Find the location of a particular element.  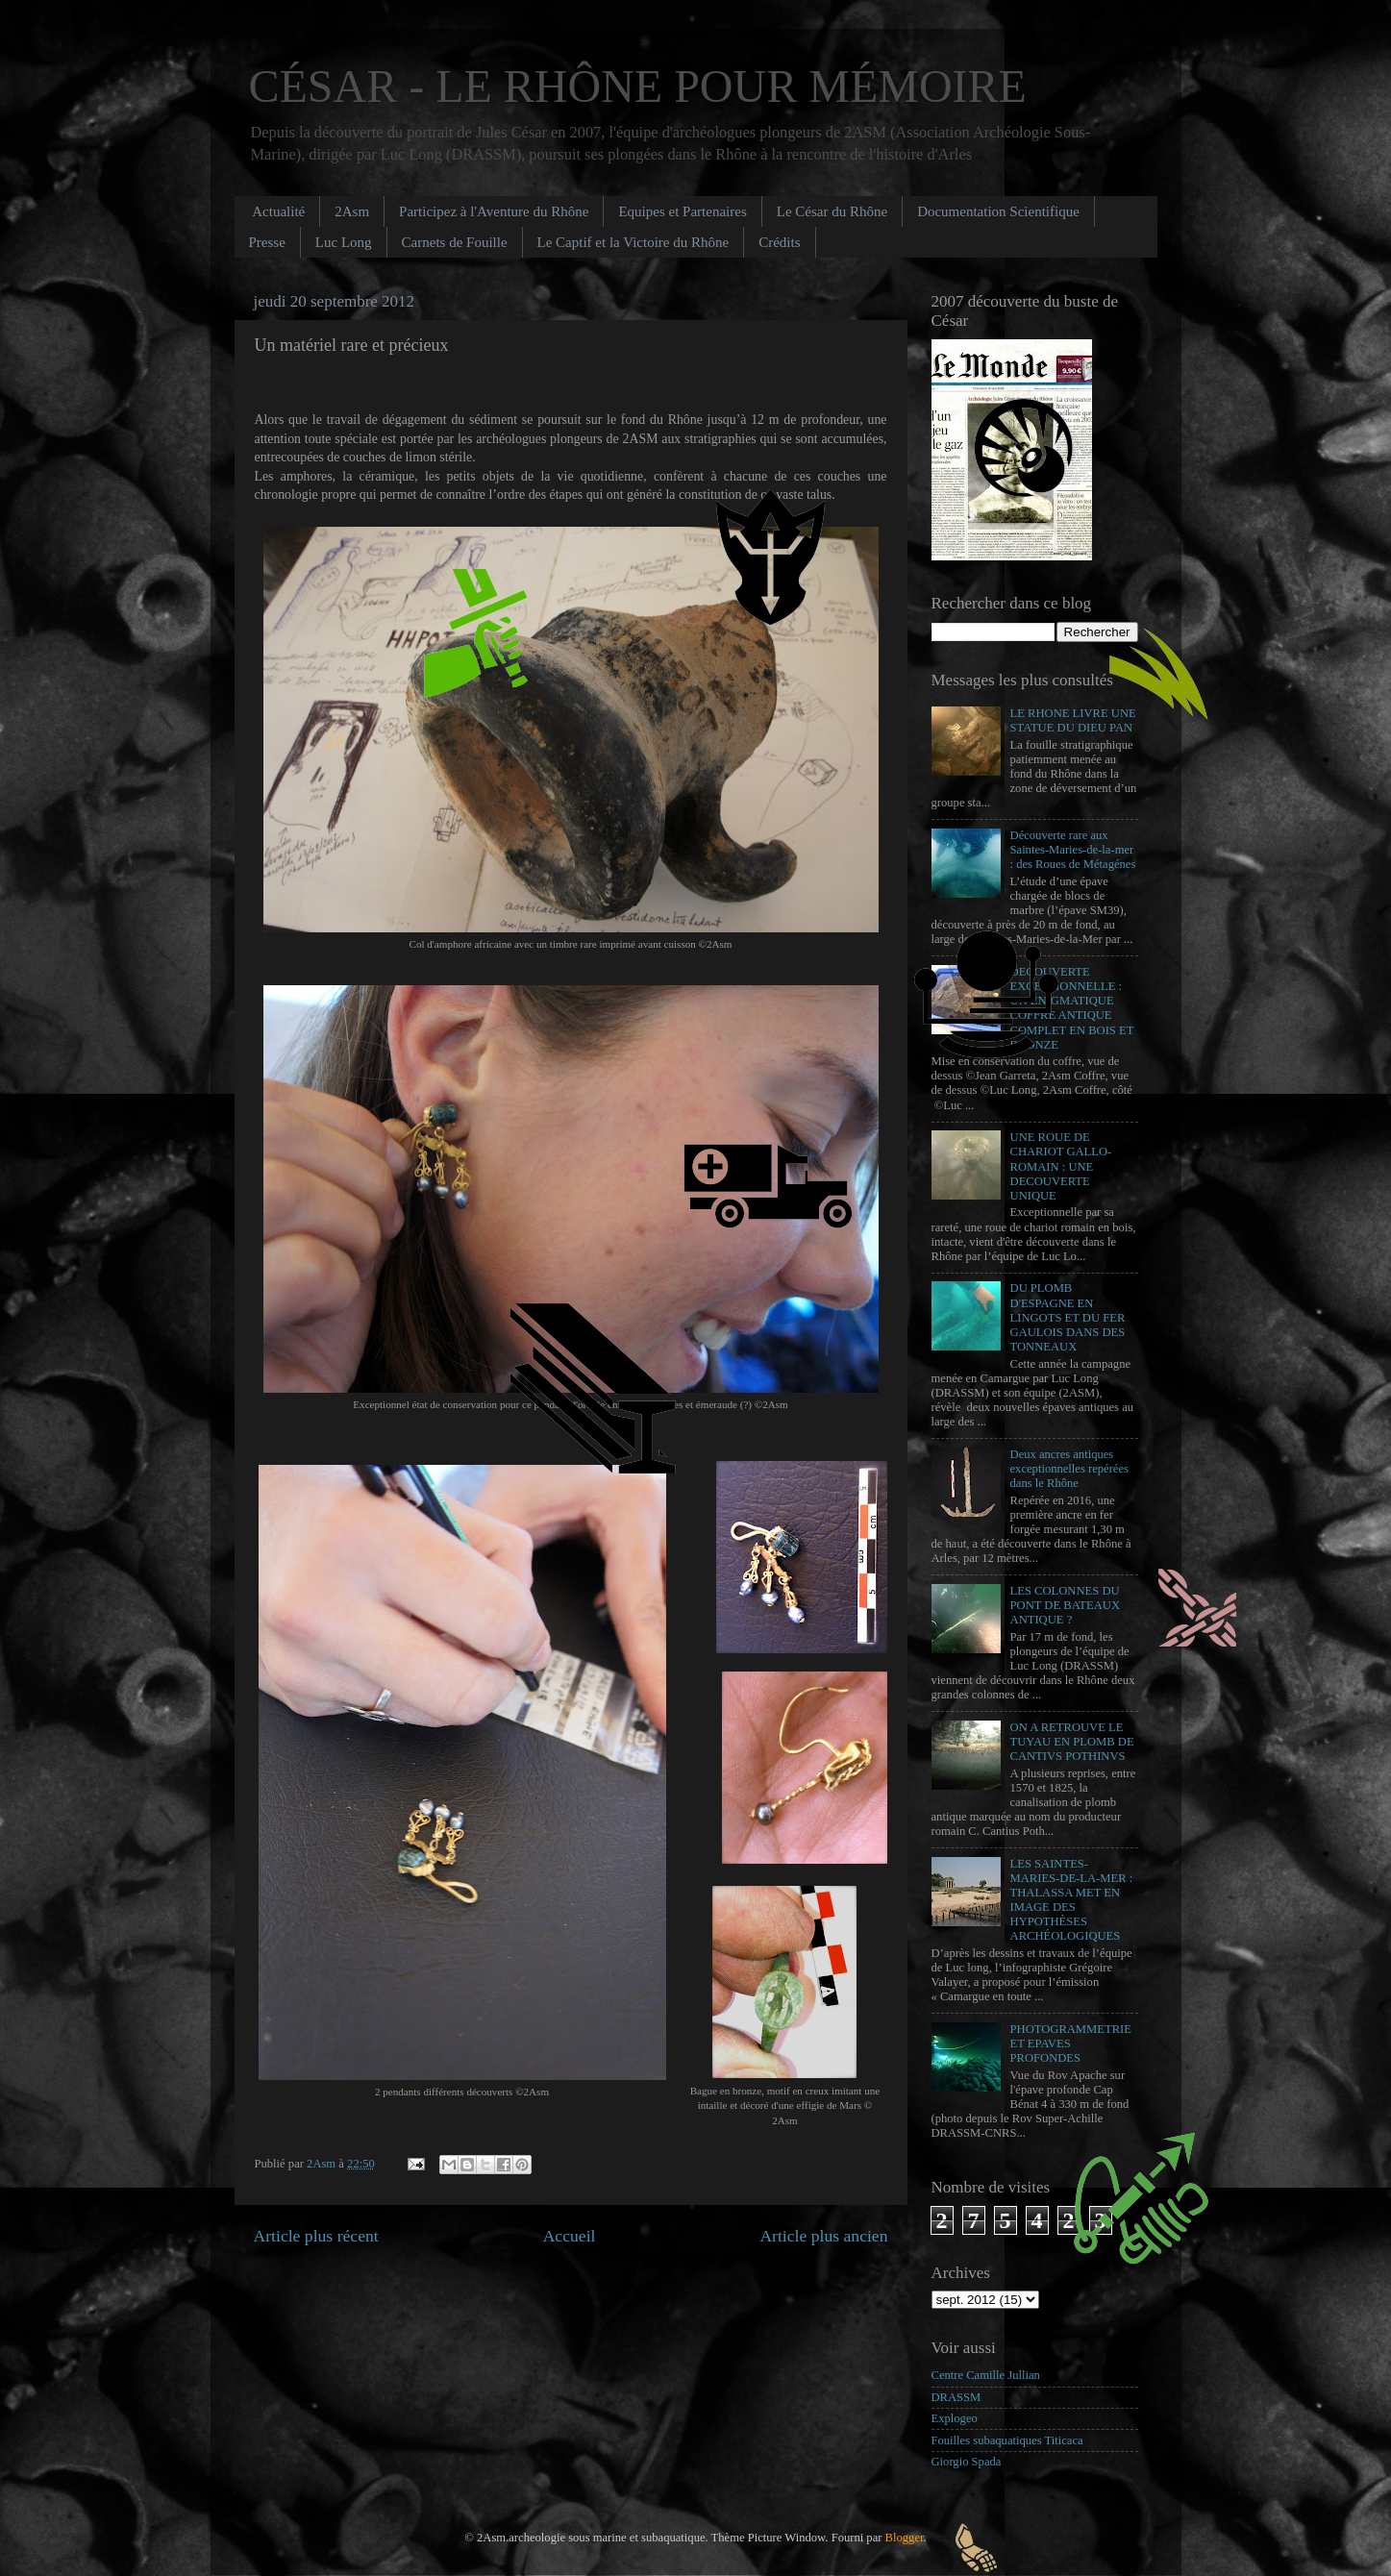

indicates a linked or connected status is located at coordinates (1197, 1607).